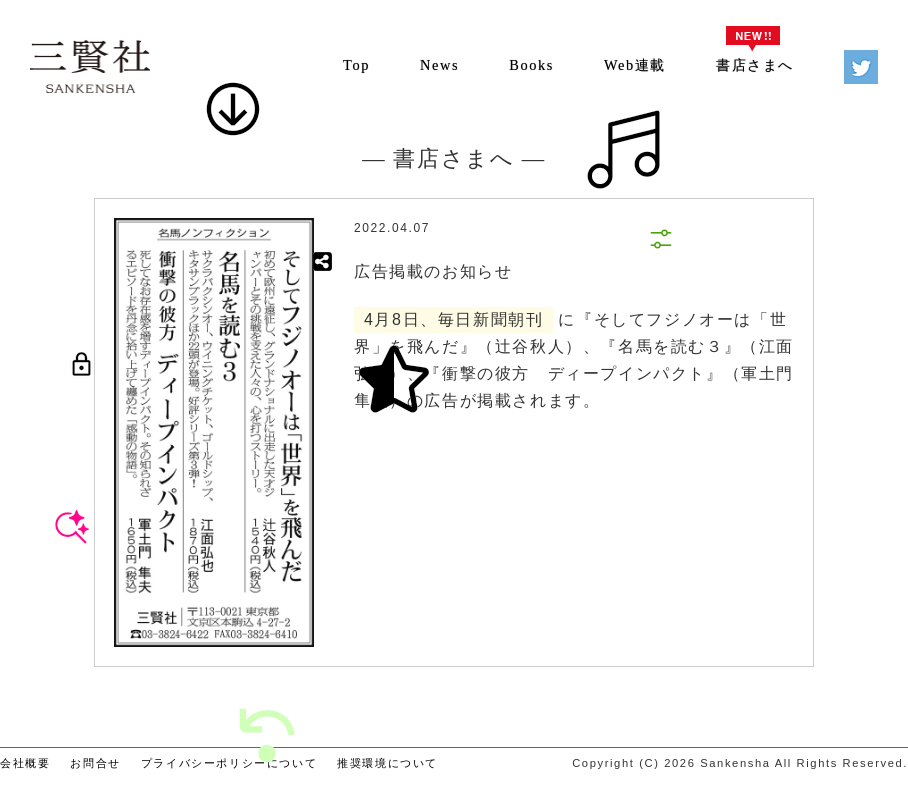 This screenshot has width=908, height=807. I want to click on open settings or preferences, so click(661, 239).